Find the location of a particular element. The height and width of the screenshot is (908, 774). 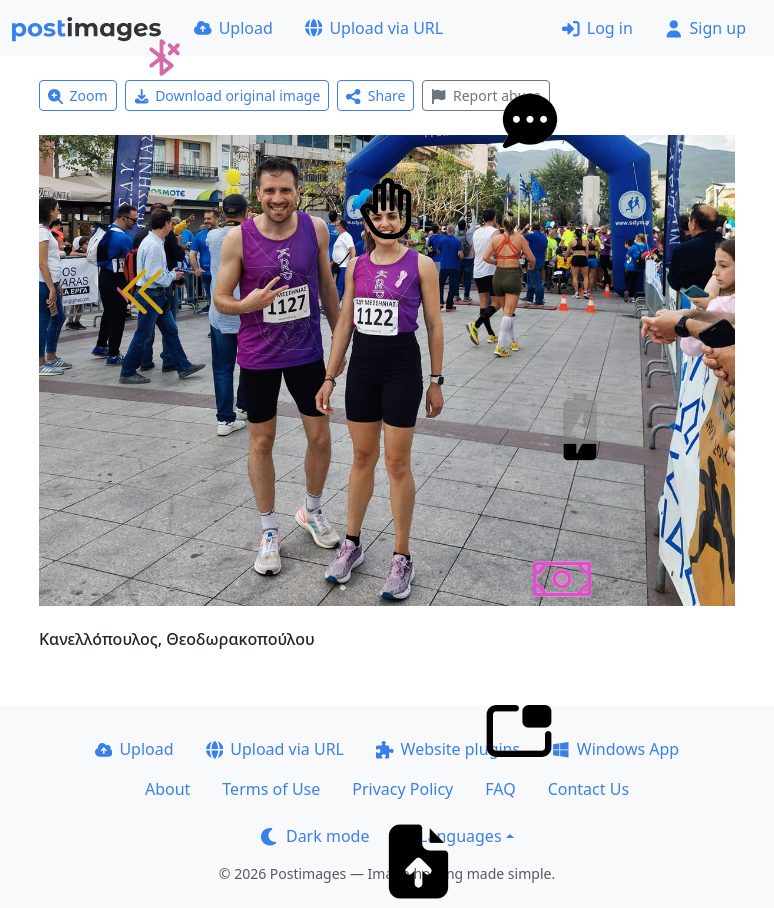

open chat or messaging is located at coordinates (530, 121).